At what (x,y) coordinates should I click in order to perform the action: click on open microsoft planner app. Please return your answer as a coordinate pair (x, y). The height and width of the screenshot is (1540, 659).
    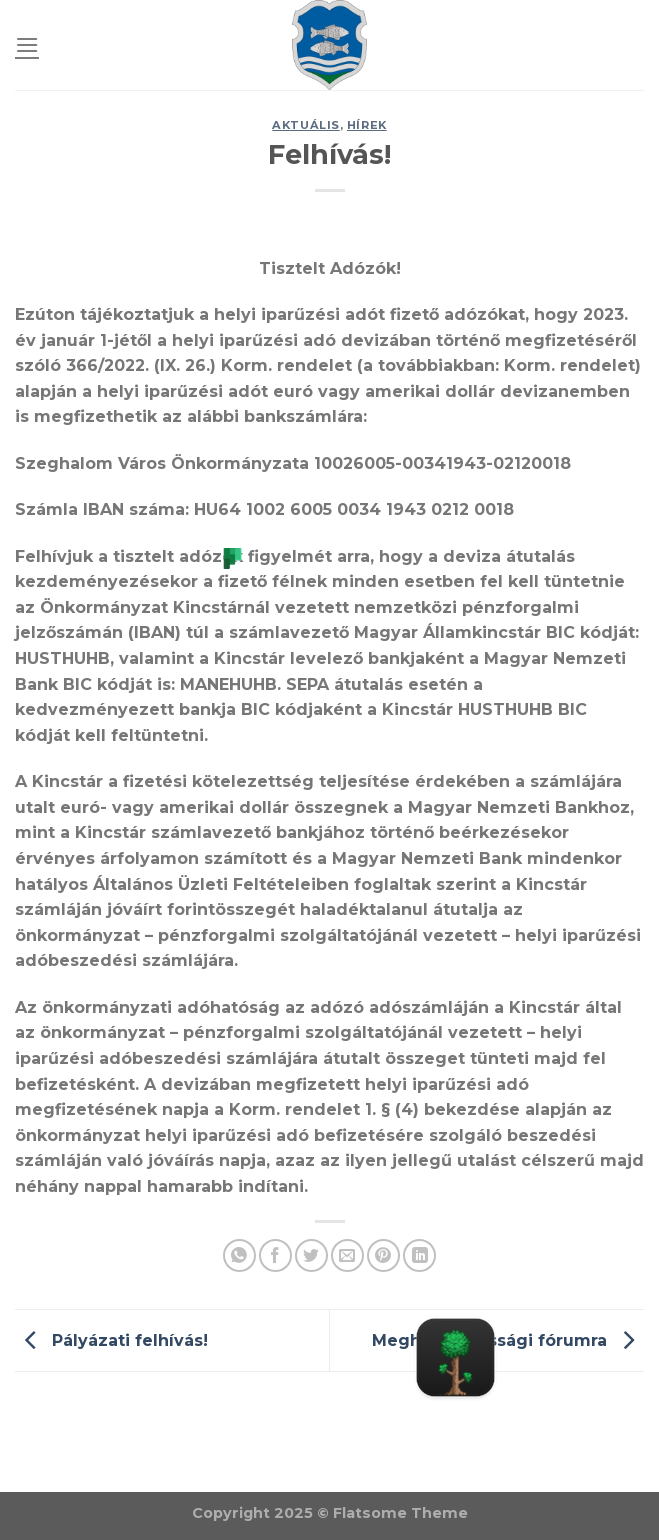
    Looking at the image, I should click on (232, 558).